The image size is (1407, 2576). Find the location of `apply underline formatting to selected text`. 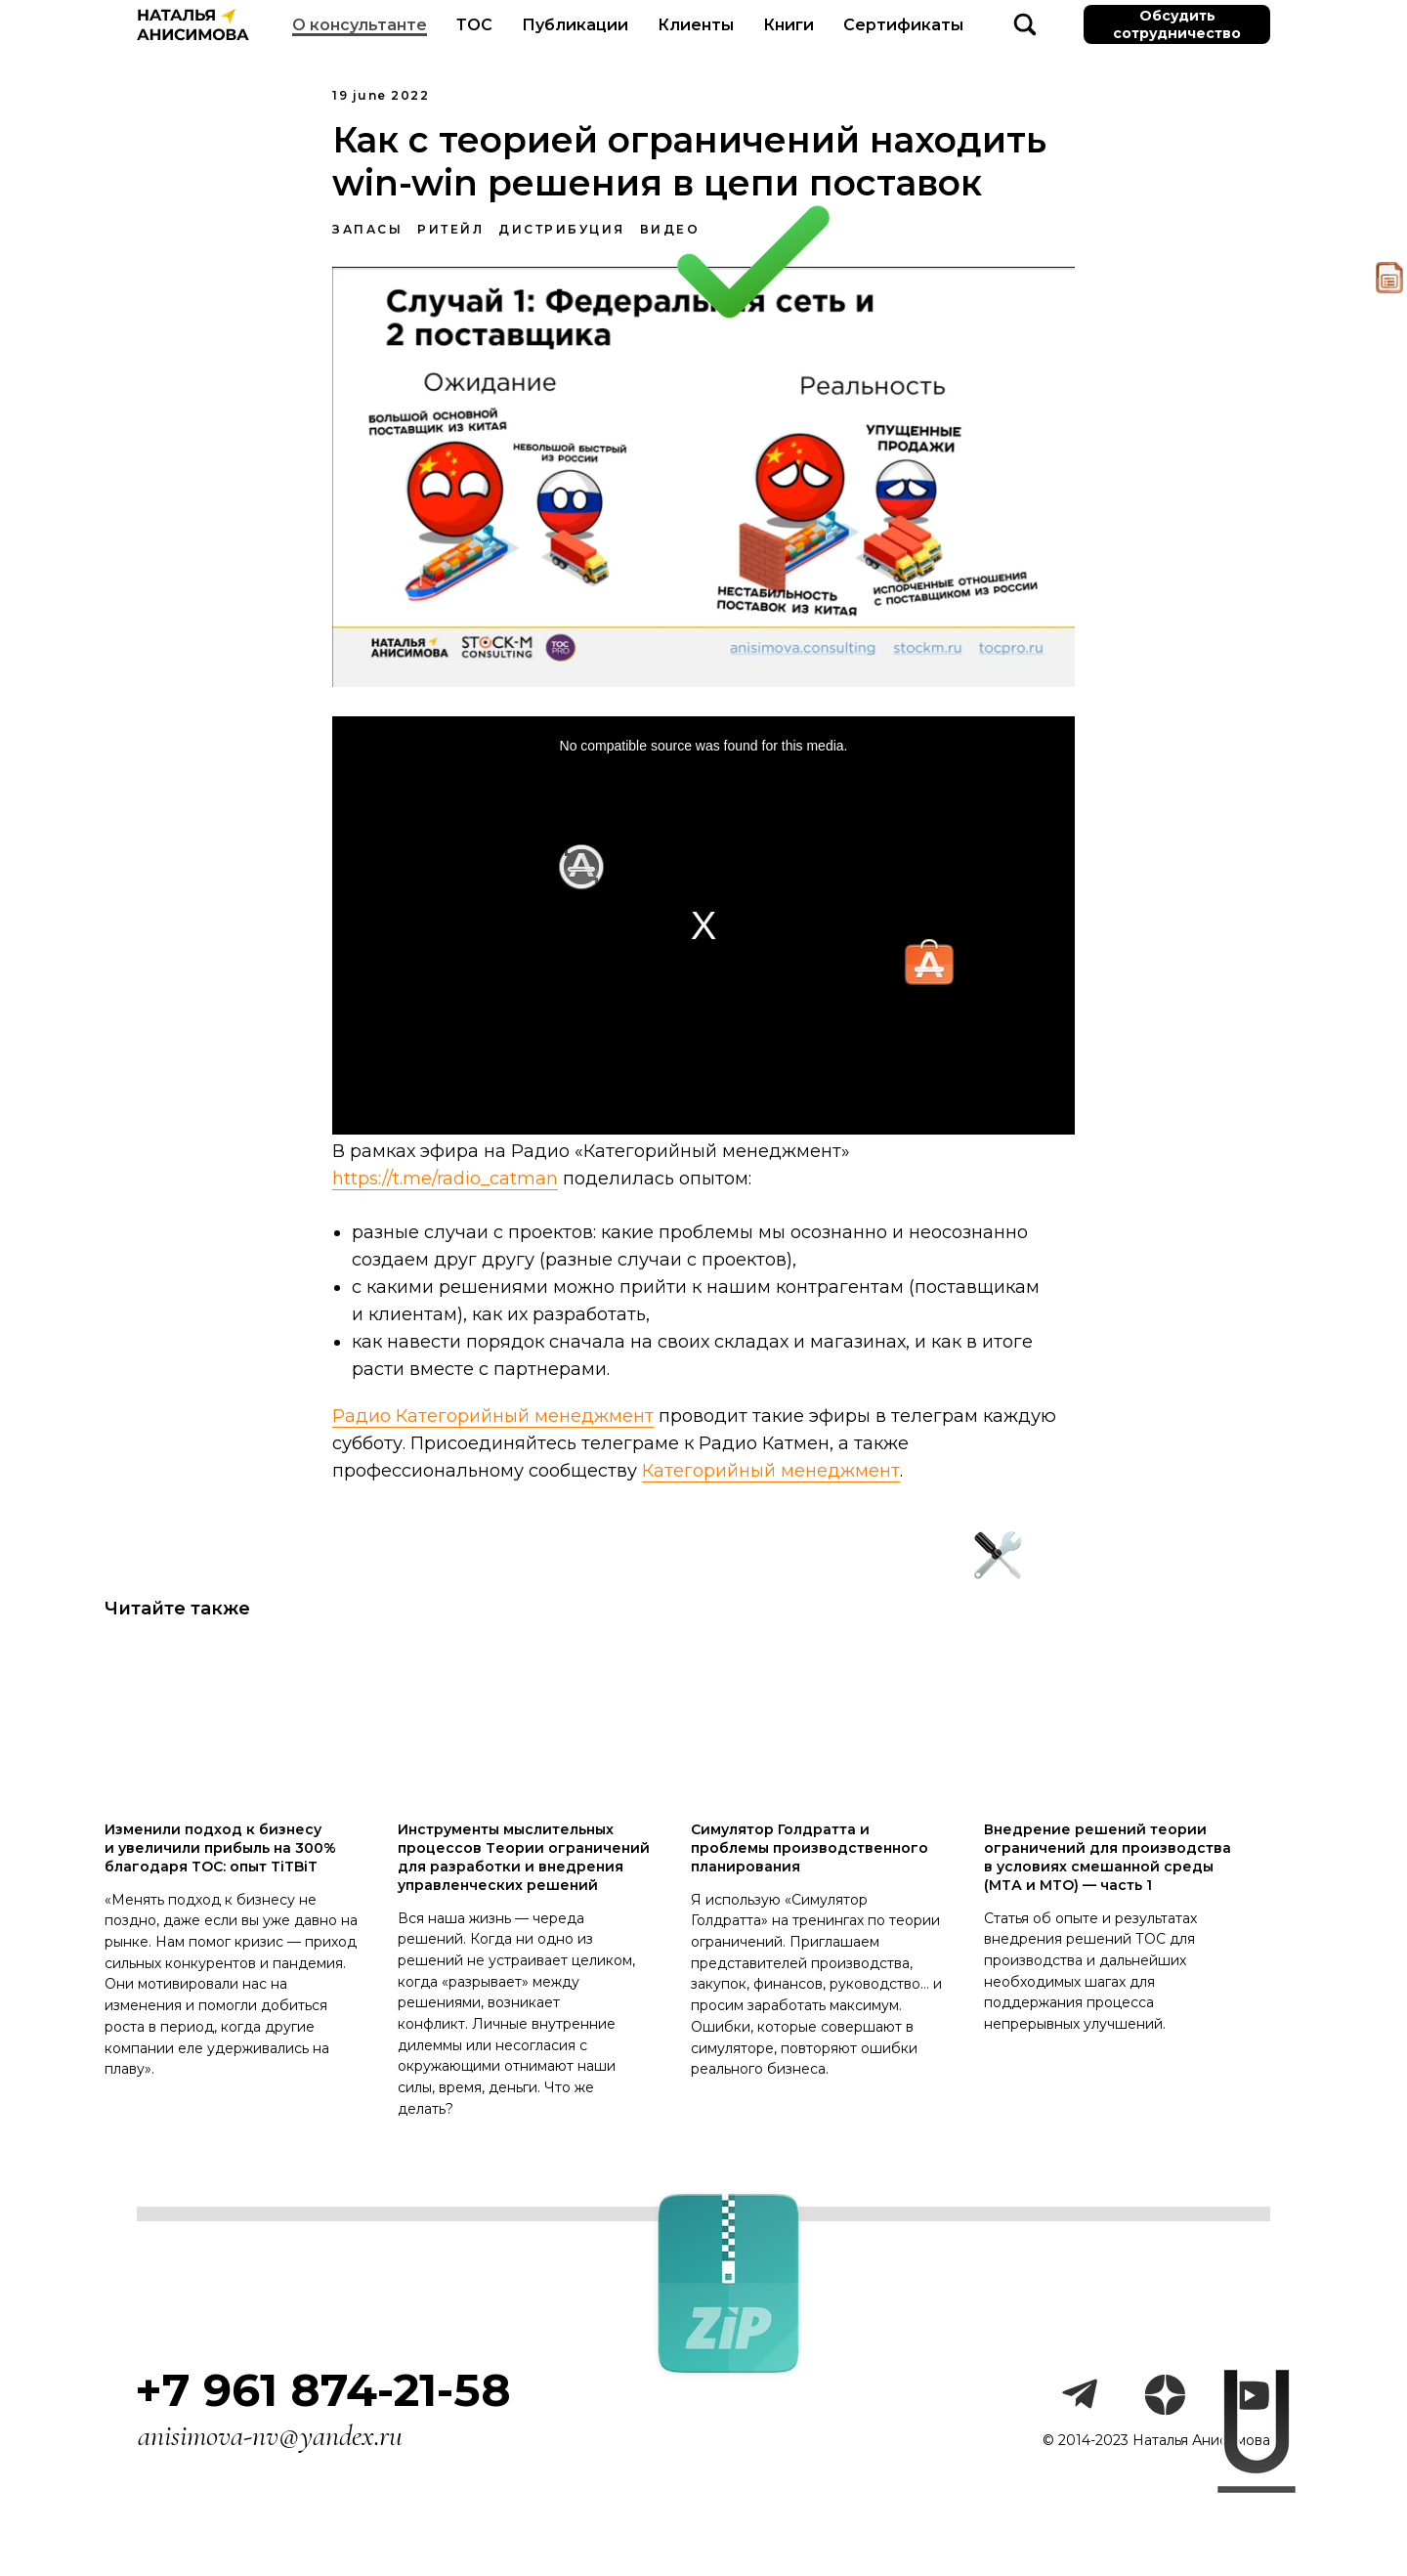

apply underline formatting to selected text is located at coordinates (1257, 2431).